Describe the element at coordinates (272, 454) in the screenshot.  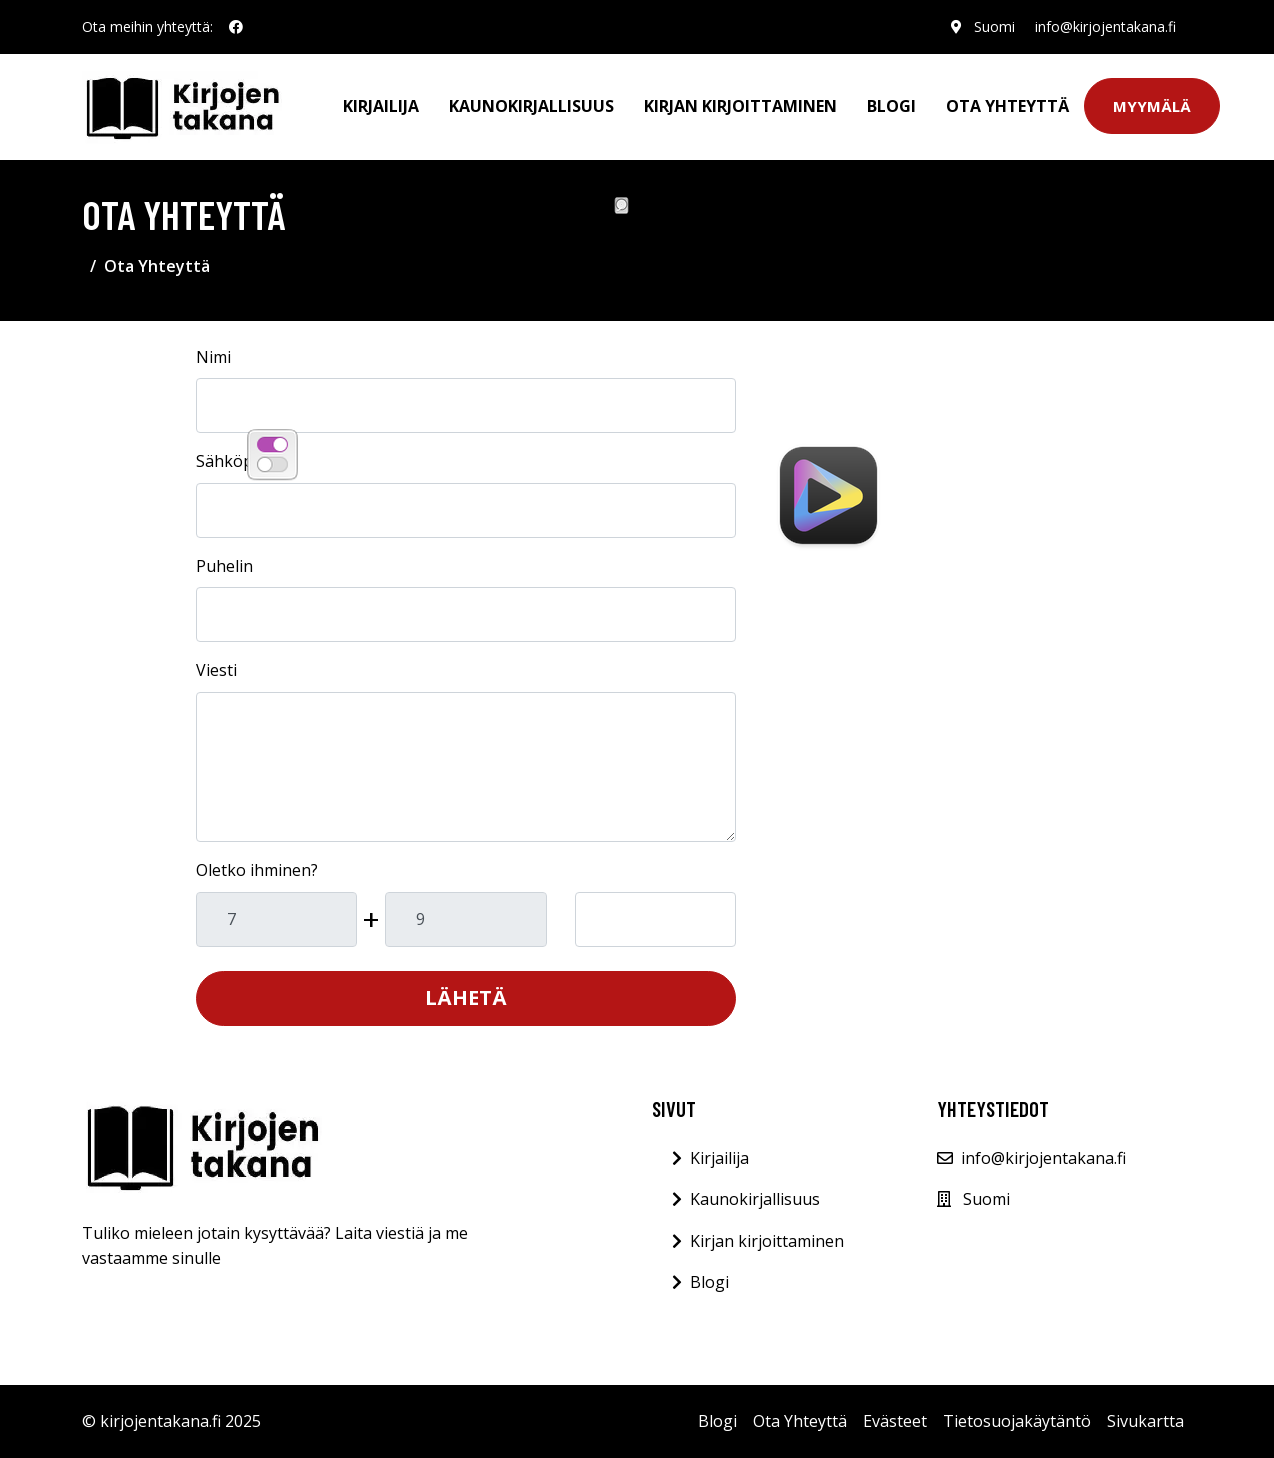
I see `open system tweaks or settings customization` at that location.